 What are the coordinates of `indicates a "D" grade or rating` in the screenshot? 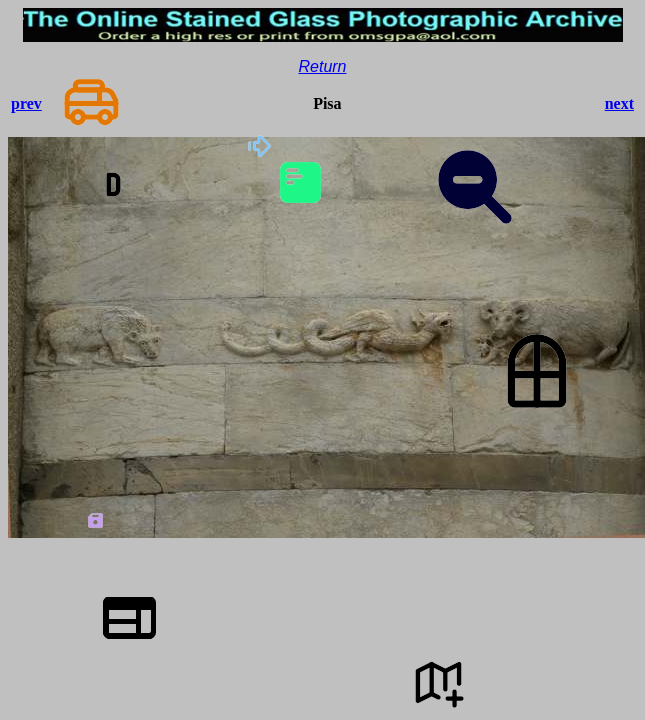 It's located at (113, 184).